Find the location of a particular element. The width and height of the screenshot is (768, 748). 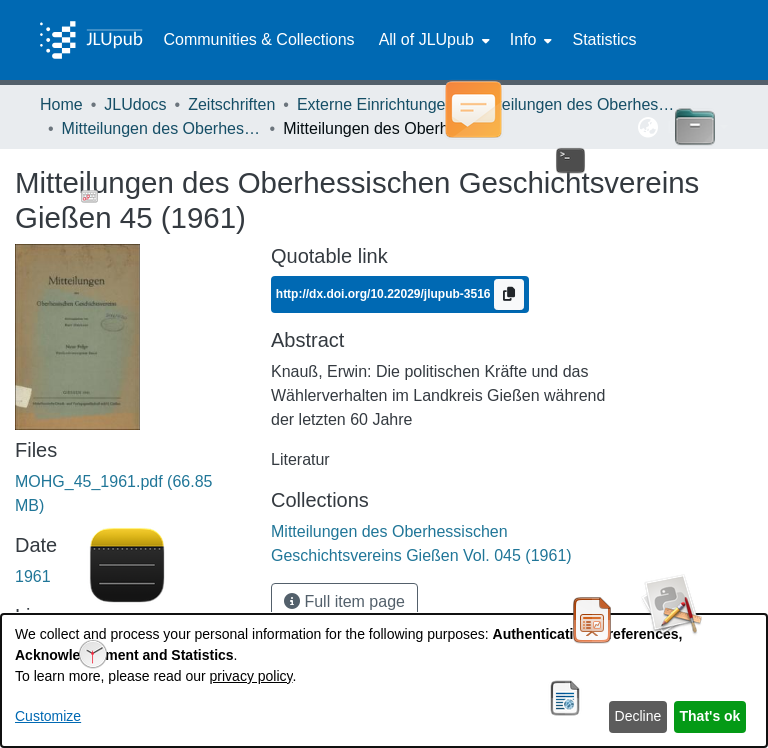

open the file manager application is located at coordinates (695, 126).